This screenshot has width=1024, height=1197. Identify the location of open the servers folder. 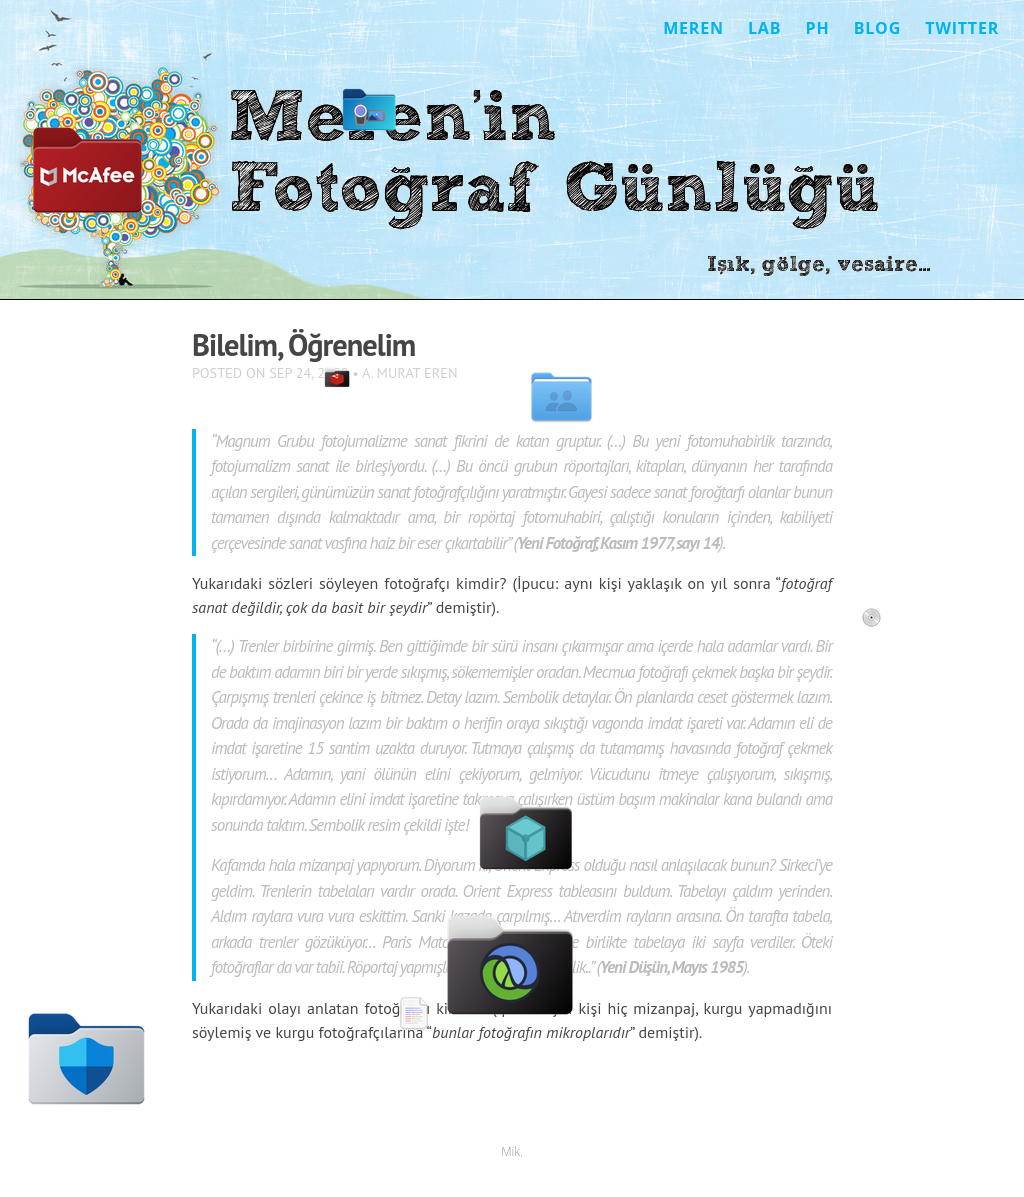
(561, 396).